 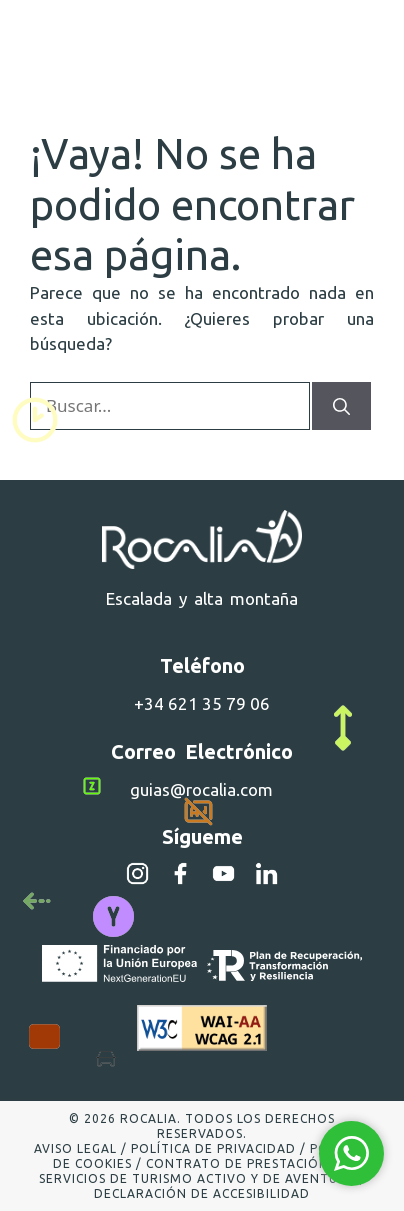 I want to click on disable advertisements, so click(x=198, y=811).